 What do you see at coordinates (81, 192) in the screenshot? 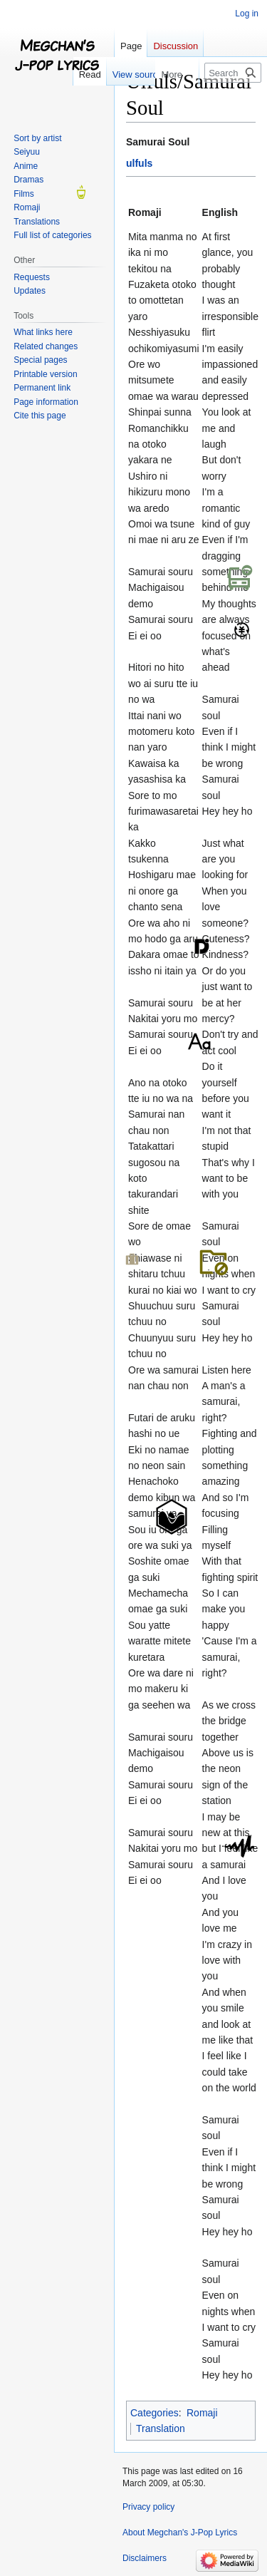
I see `mocha javascript testing framework logo` at bounding box center [81, 192].